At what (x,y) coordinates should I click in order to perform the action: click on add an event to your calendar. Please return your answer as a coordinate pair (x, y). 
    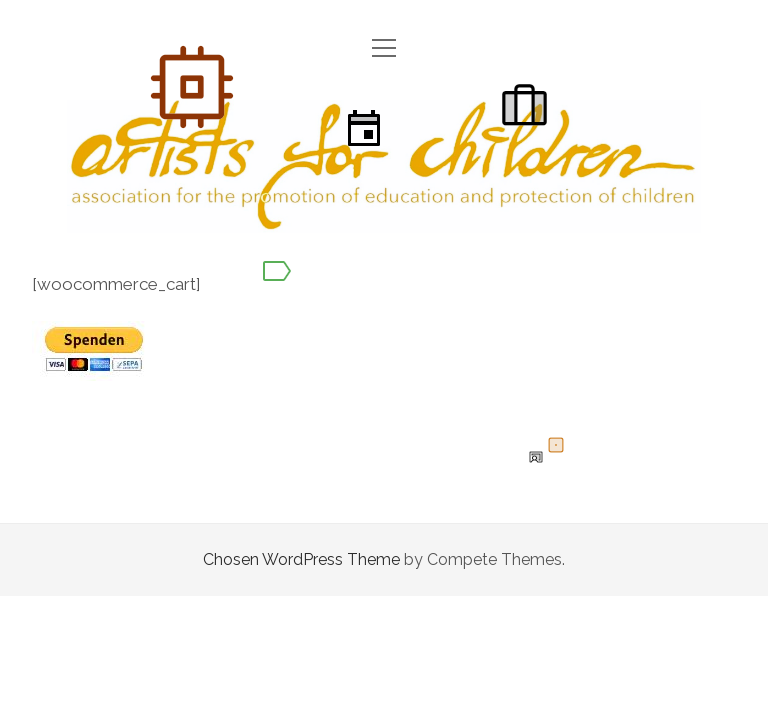
    Looking at the image, I should click on (364, 130).